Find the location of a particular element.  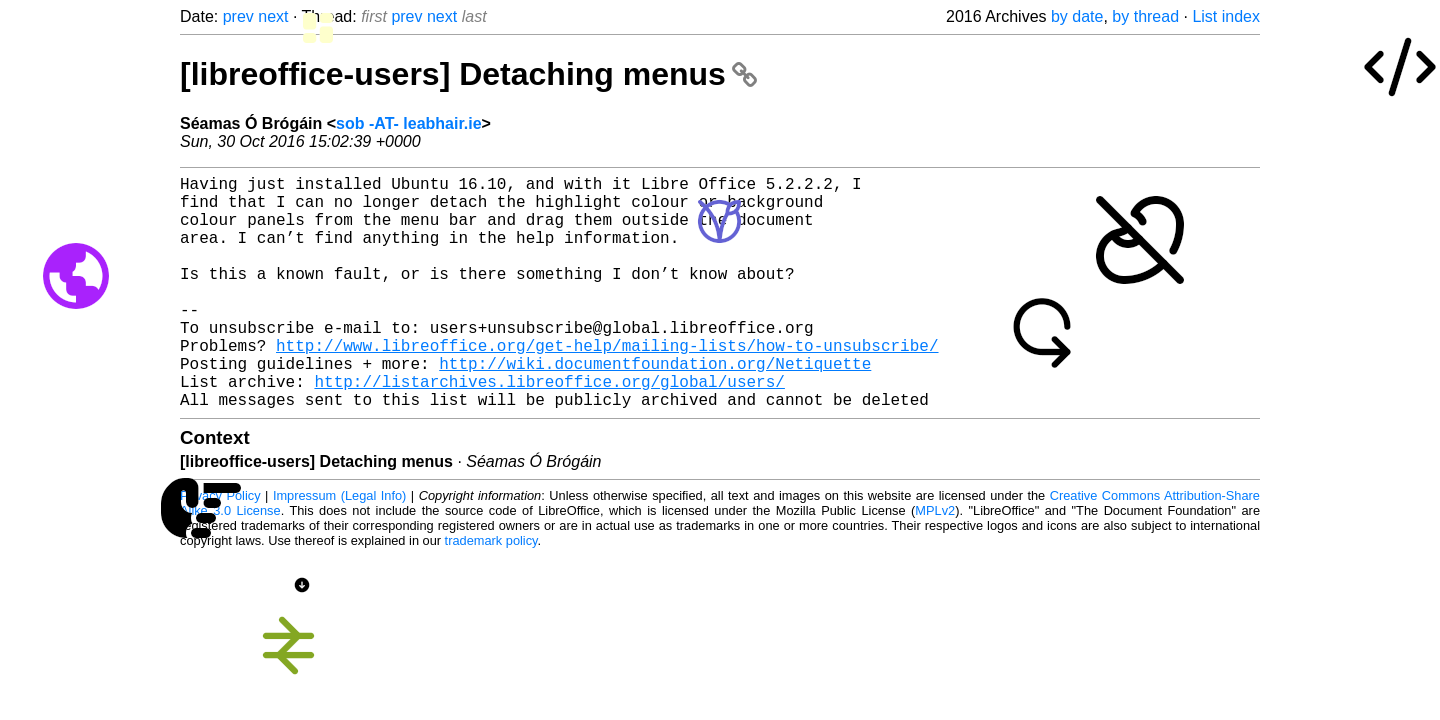

redo or repeat the previous action is located at coordinates (1042, 333).